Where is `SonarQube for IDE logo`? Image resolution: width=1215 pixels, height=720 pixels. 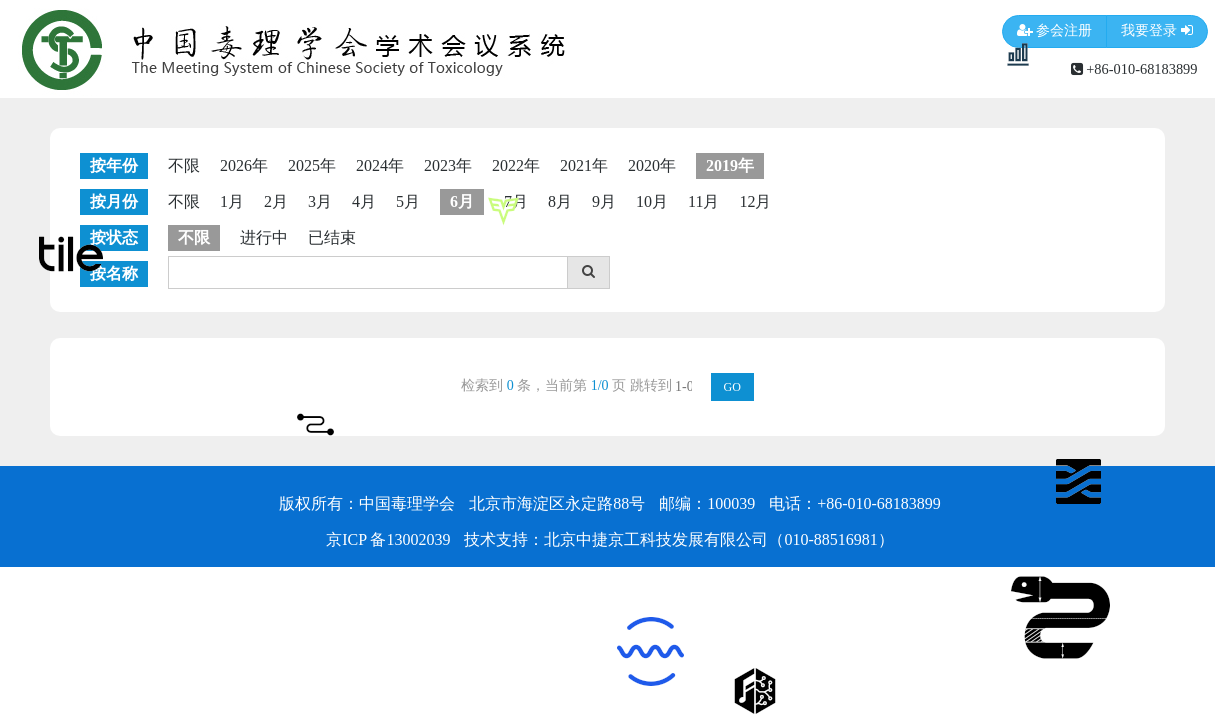
SonarQube for IDE logo is located at coordinates (650, 651).